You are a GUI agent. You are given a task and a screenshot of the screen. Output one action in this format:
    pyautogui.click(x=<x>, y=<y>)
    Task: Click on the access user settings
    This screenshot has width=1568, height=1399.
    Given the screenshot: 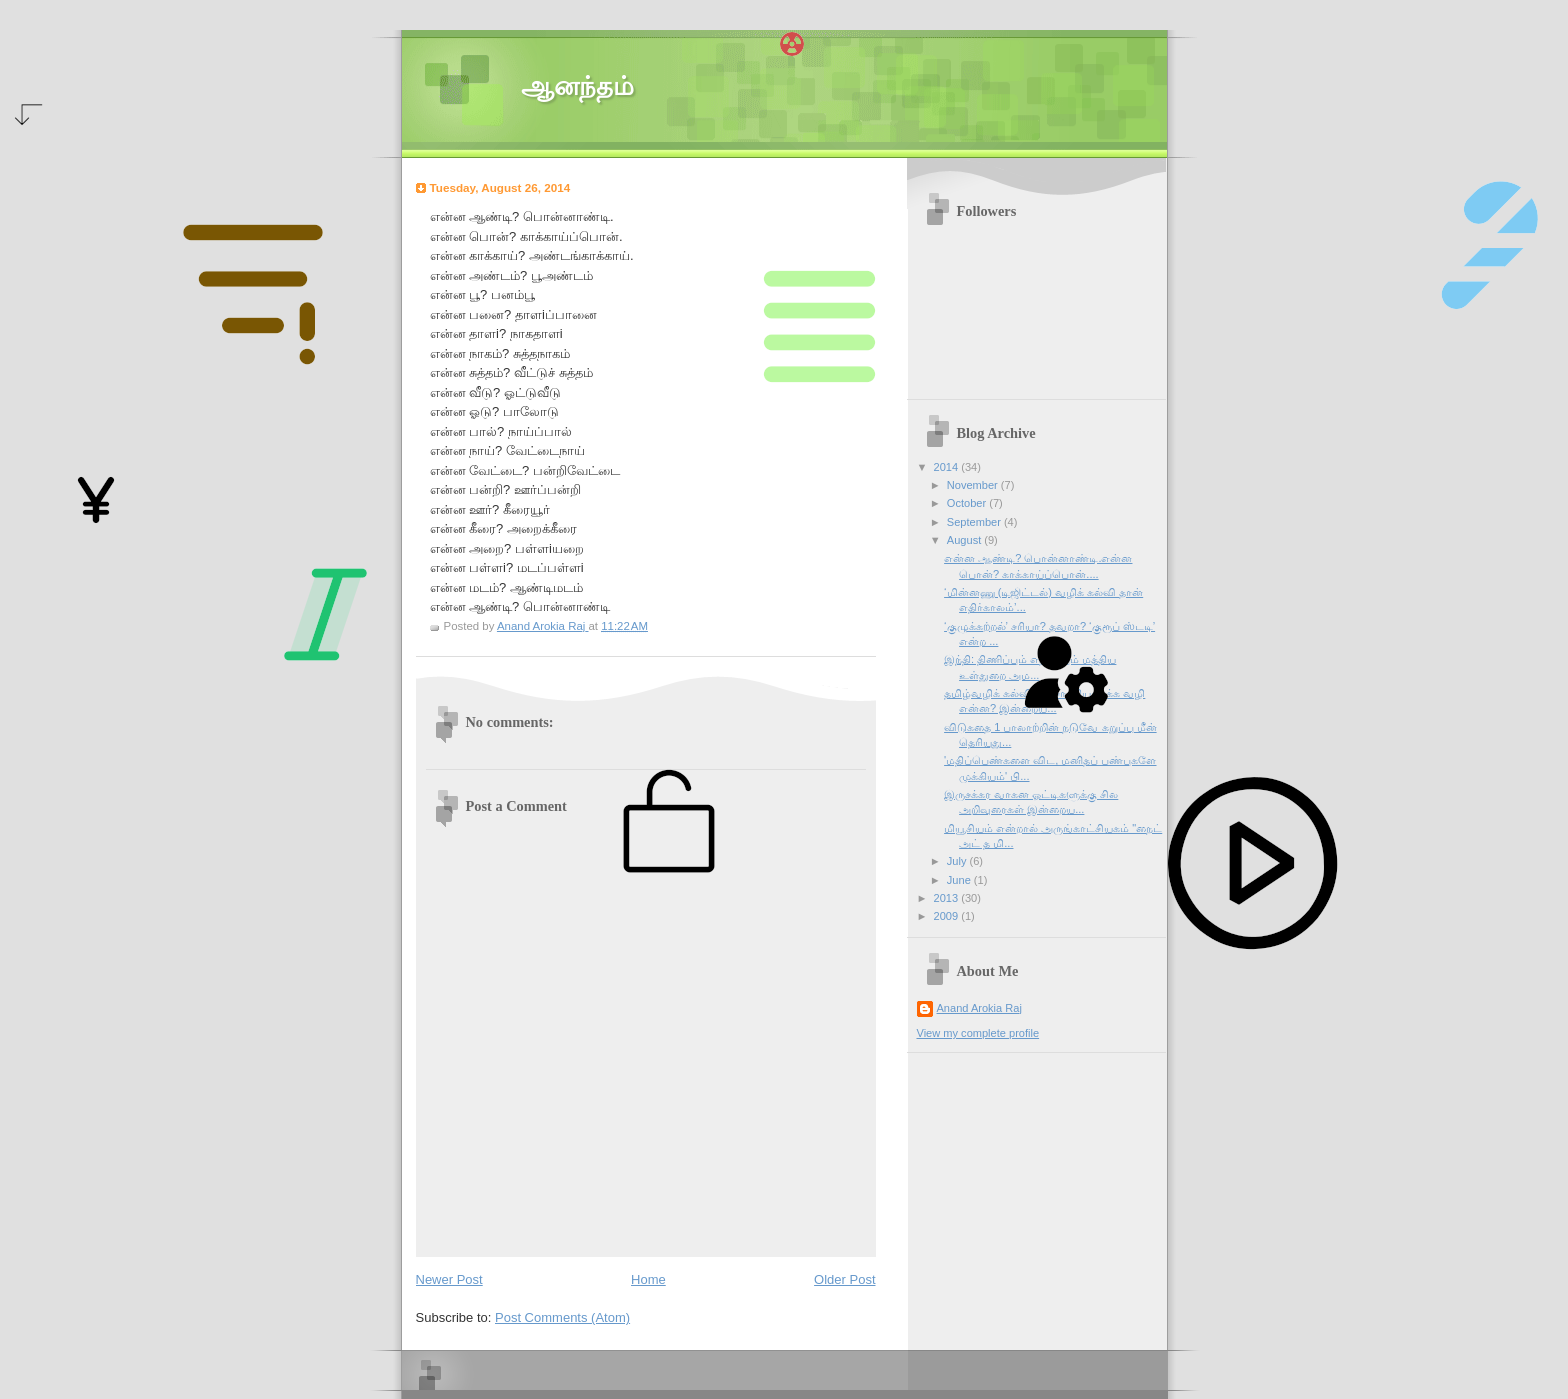 What is the action you would take?
    pyautogui.click(x=1063, y=671)
    